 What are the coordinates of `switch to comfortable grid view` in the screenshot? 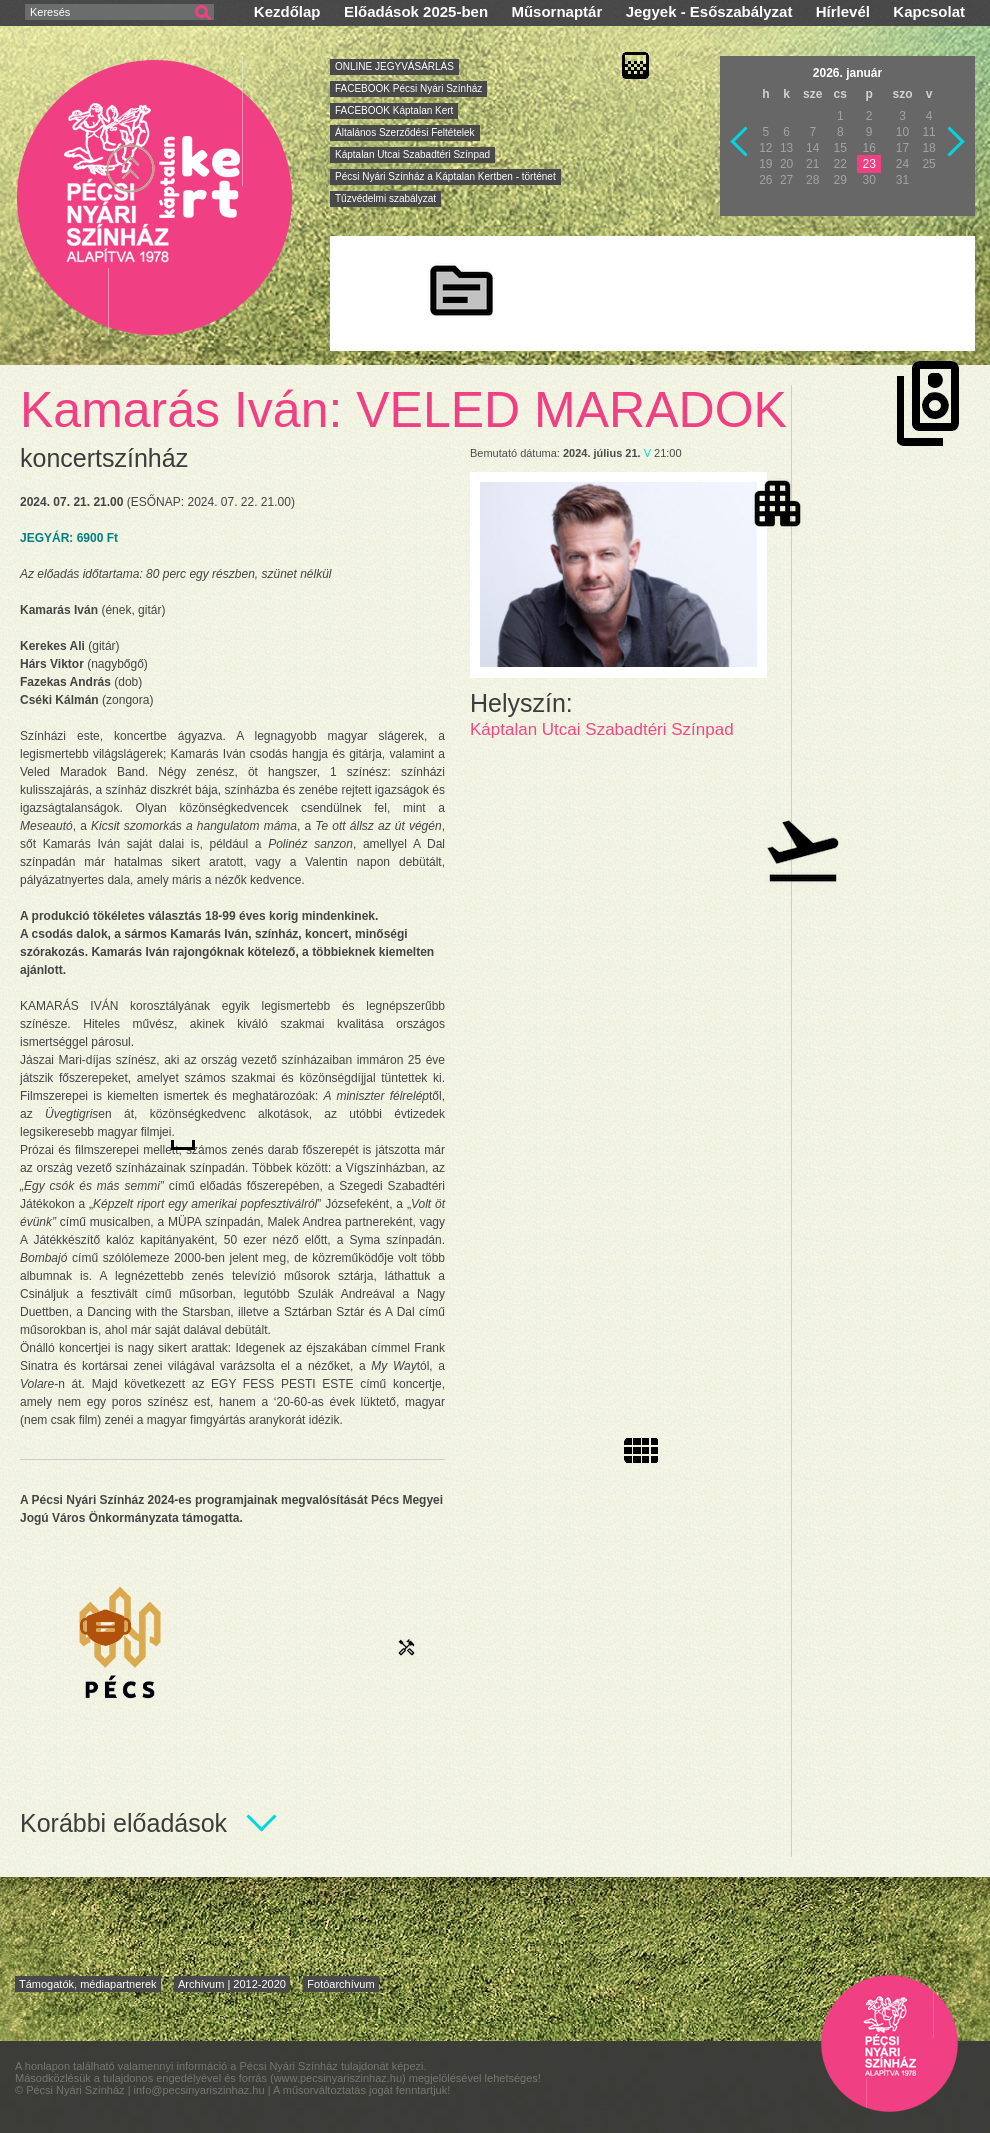 It's located at (640, 1450).